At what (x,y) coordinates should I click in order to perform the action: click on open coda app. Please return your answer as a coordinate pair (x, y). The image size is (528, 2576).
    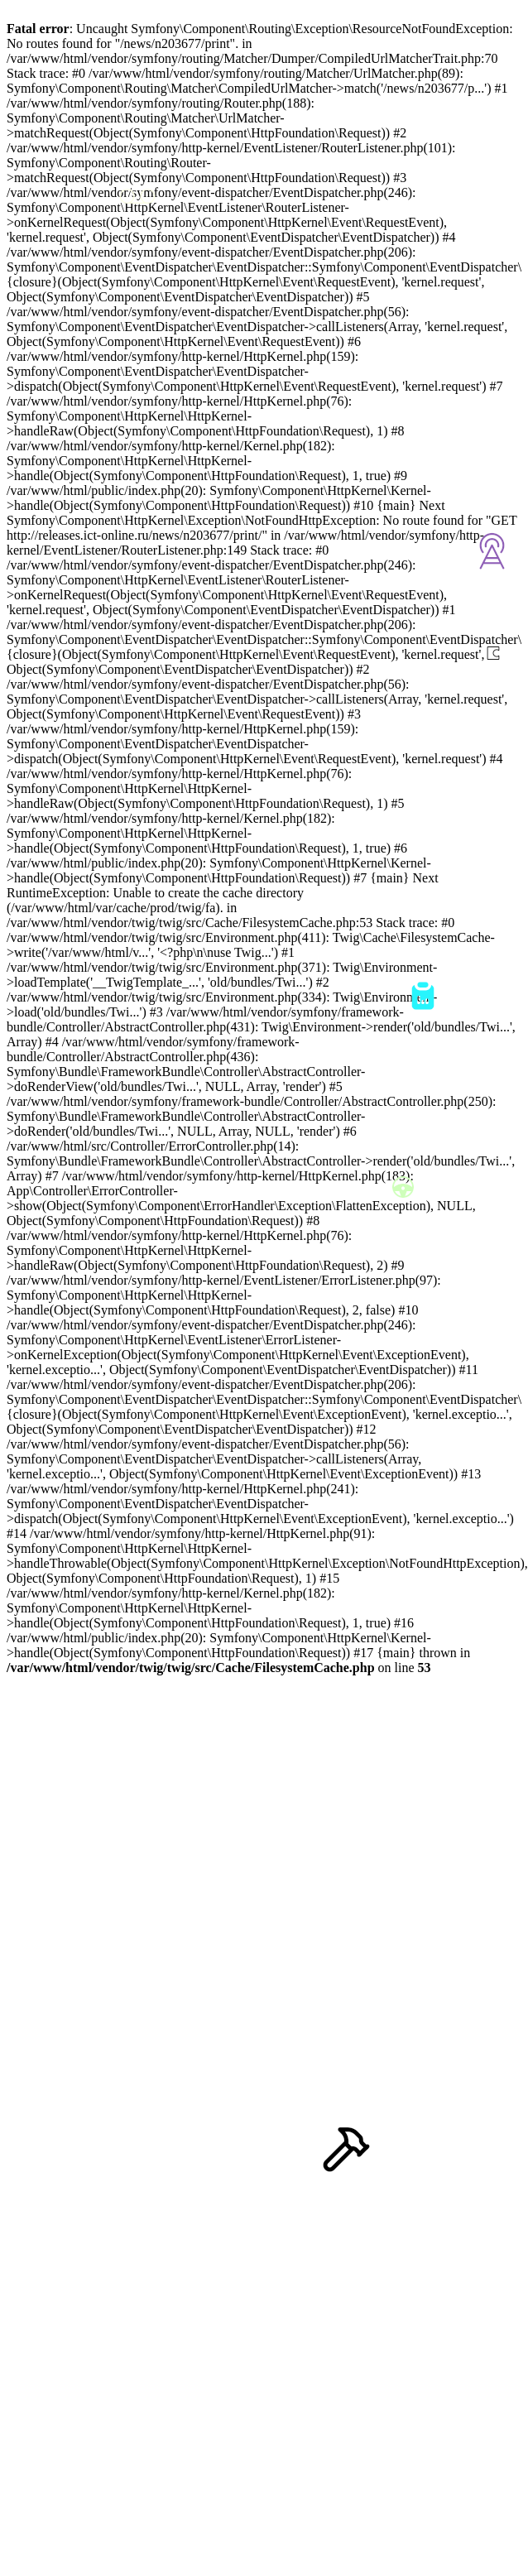
    Looking at the image, I should click on (493, 653).